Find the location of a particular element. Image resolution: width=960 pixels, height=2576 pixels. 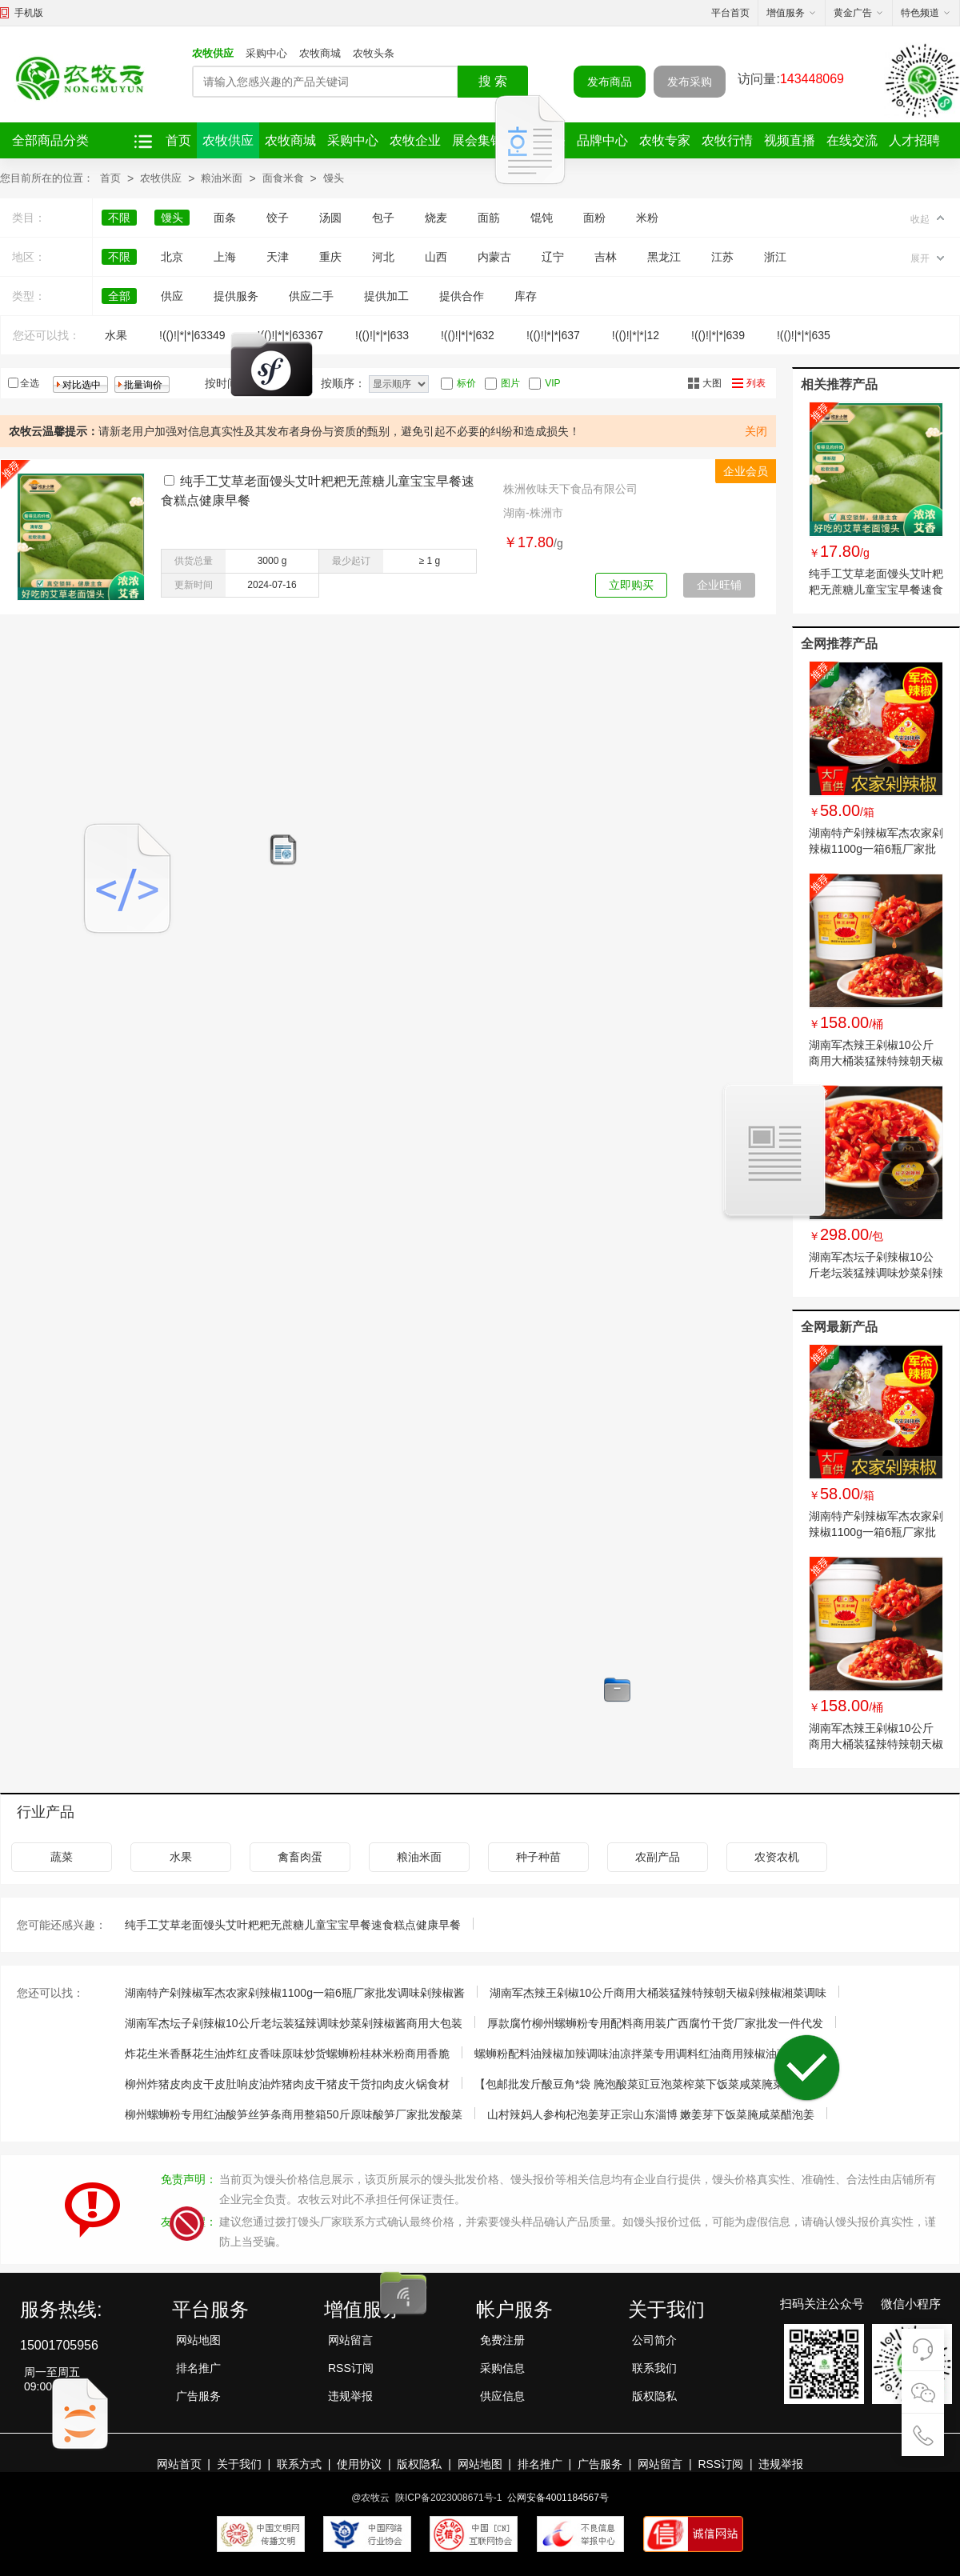

open file manager application is located at coordinates (617, 1689).